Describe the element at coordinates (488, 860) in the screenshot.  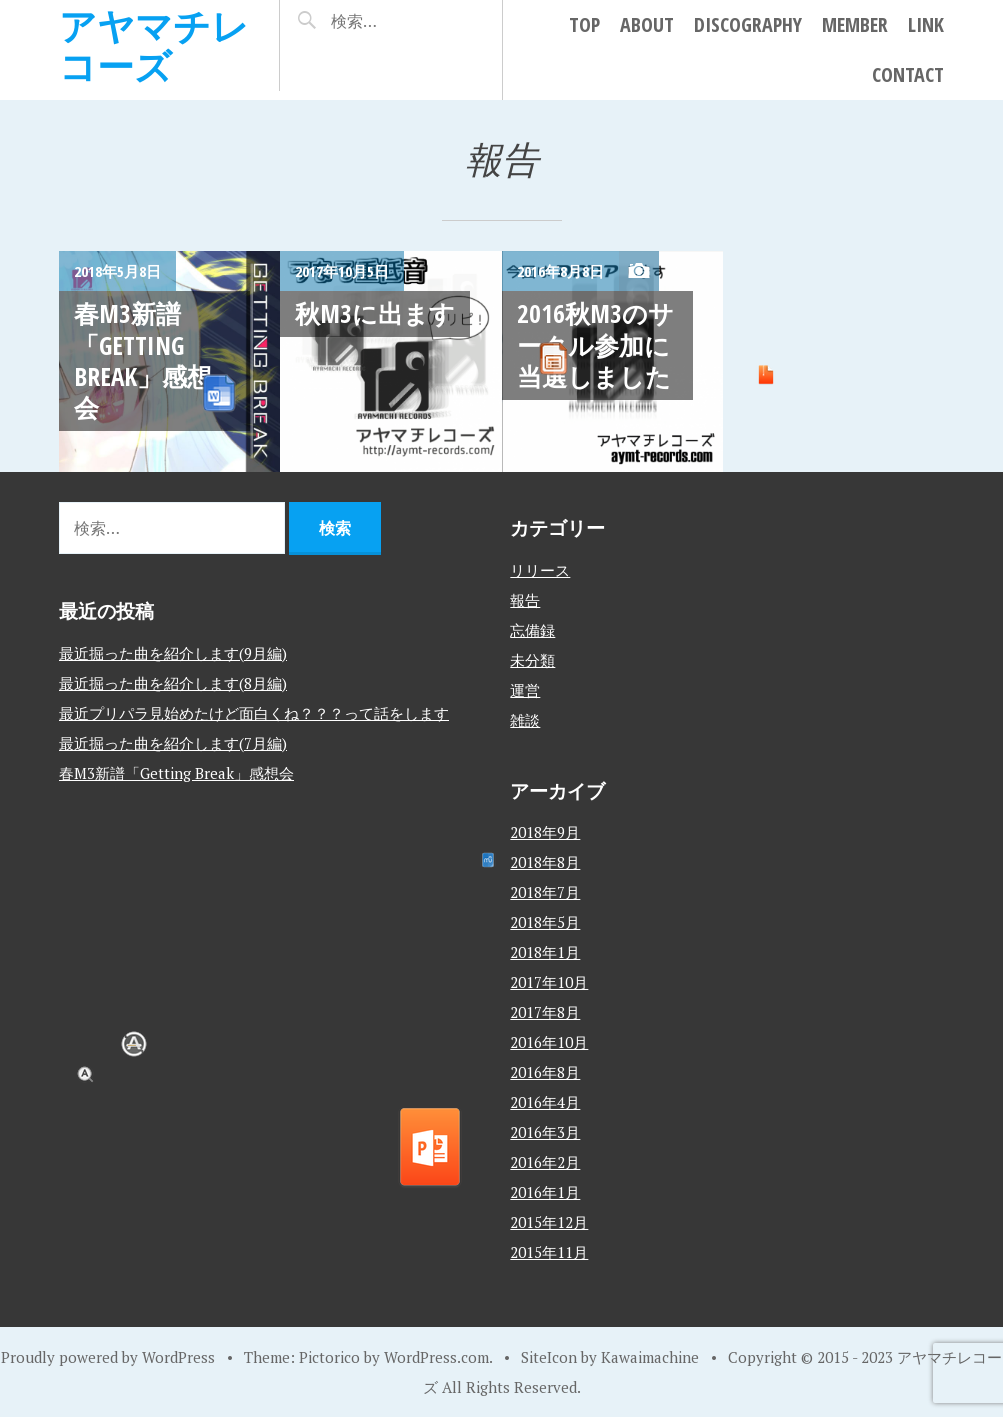
I see `open a MuseScore 3 music notation file` at that location.